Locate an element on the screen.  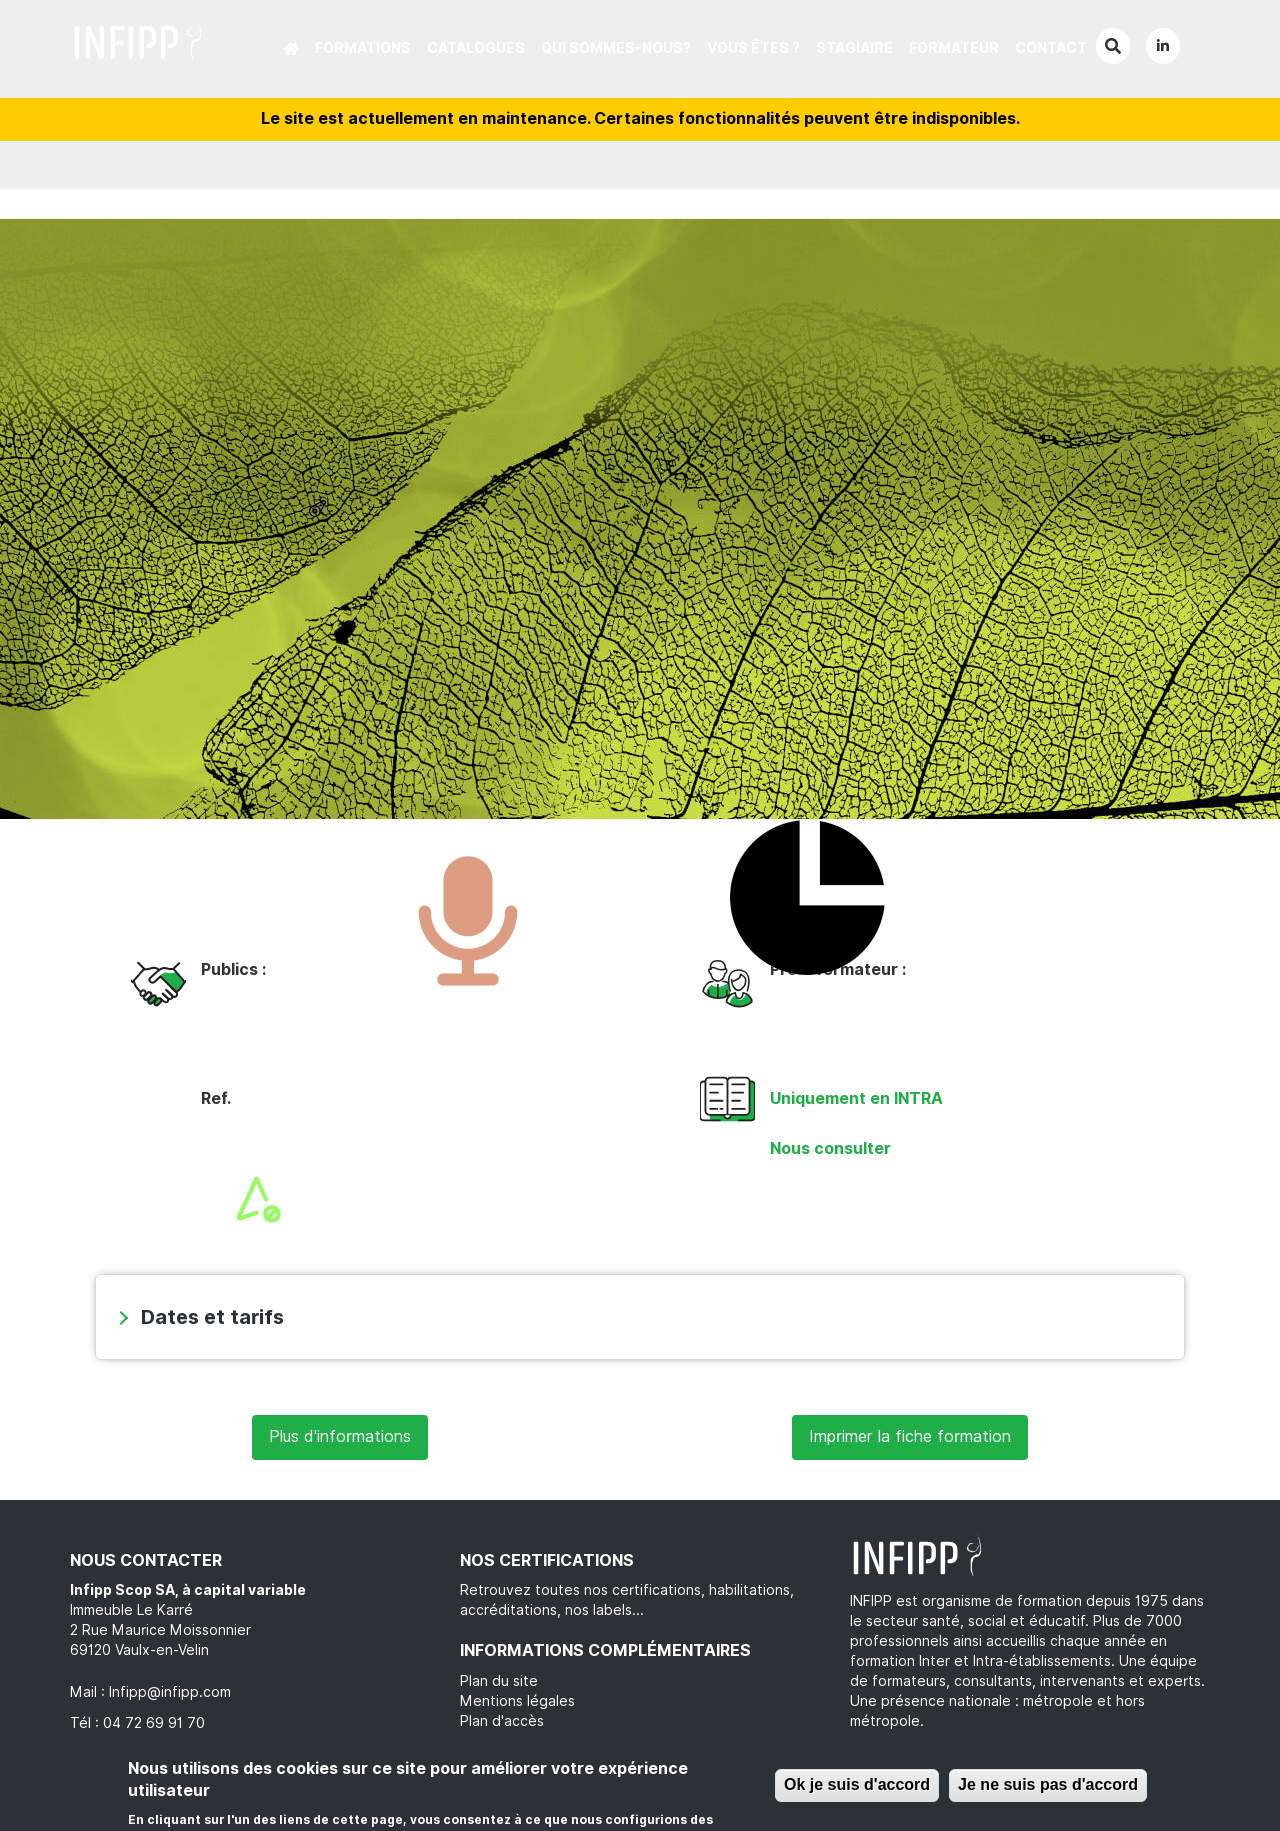
view digital assets or resources is located at coordinates (317, 508).